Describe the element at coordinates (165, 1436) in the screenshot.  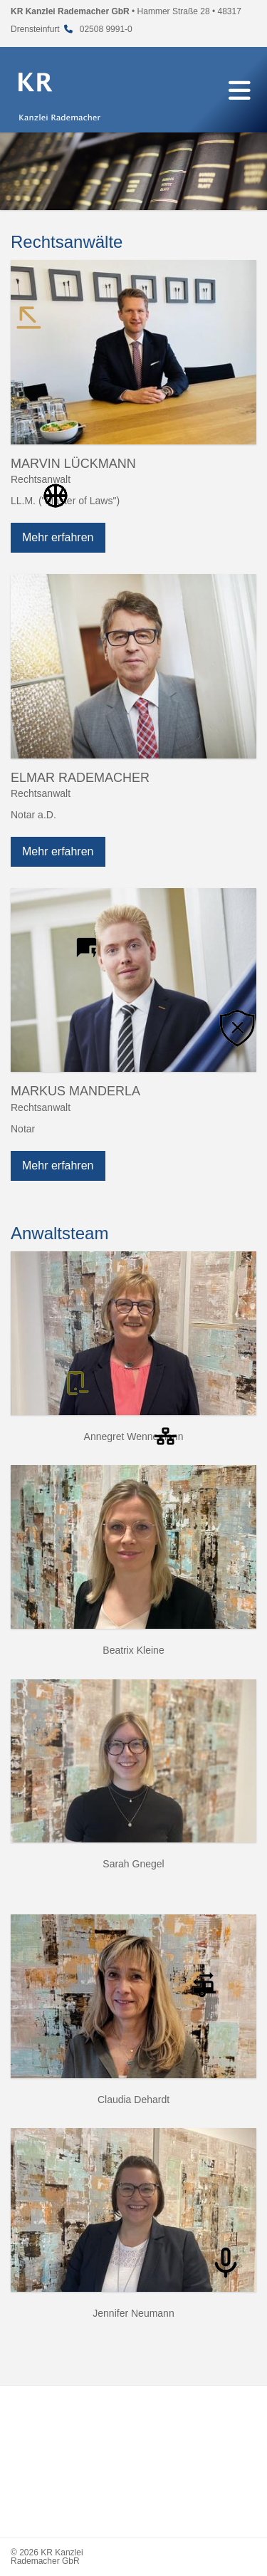
I see `view network connections` at that location.